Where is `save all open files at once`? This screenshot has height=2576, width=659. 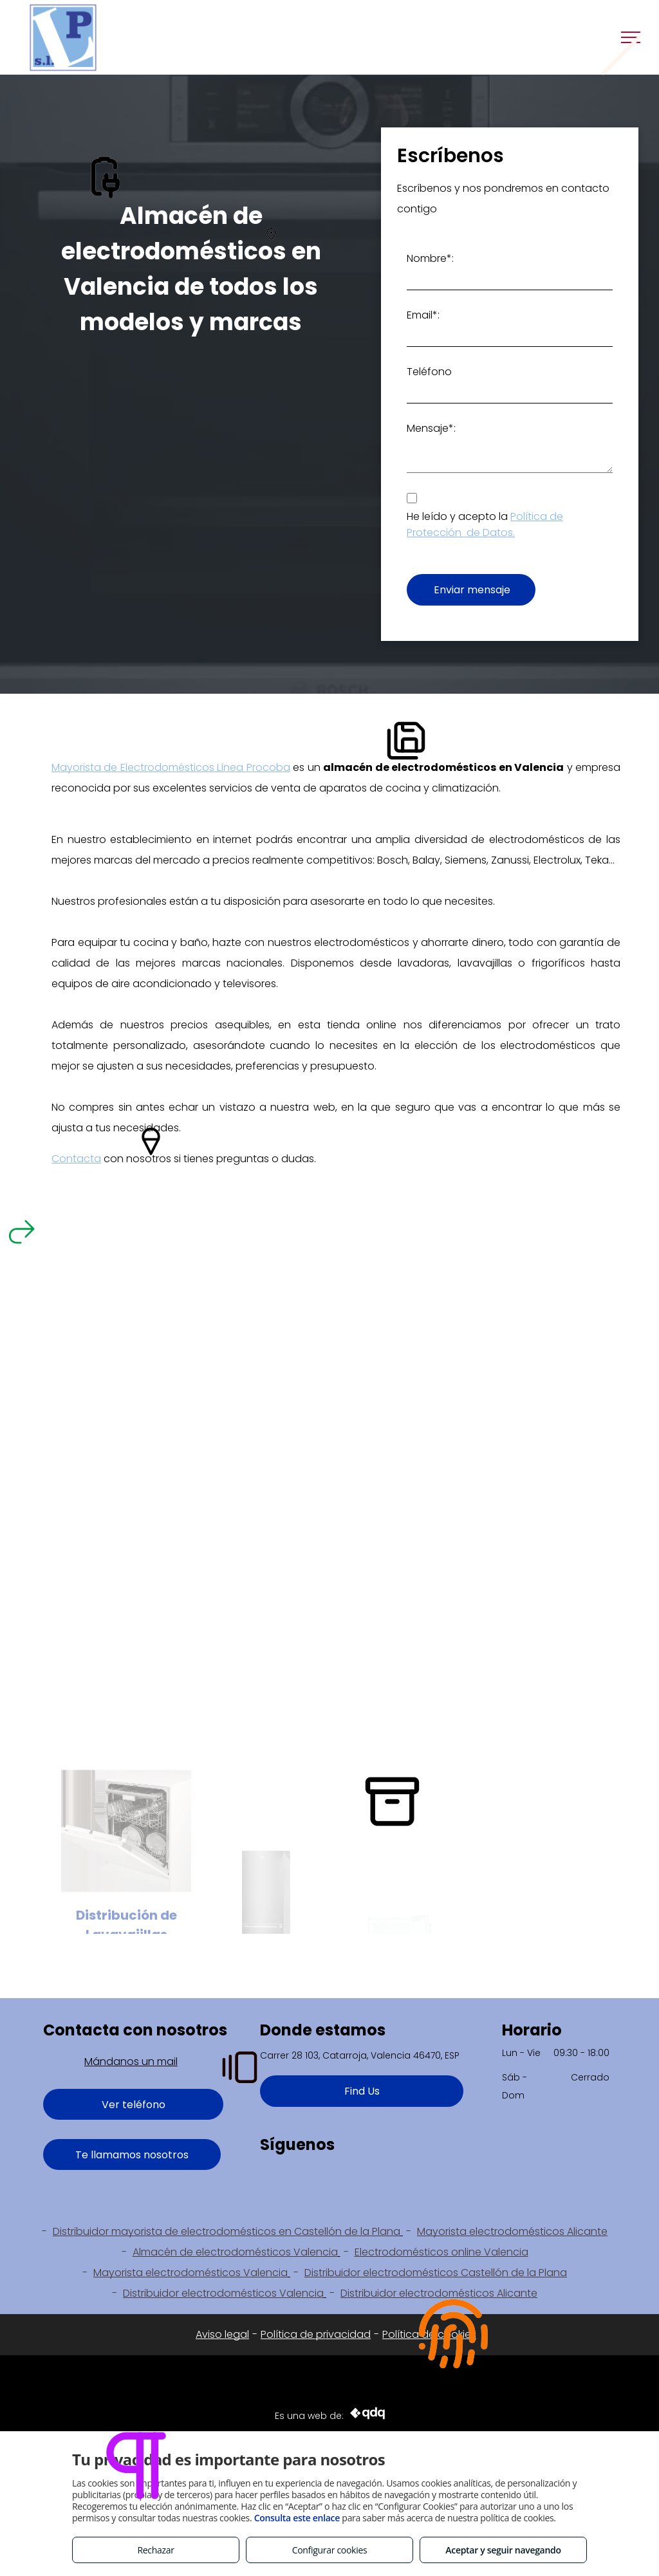
save all open files at once is located at coordinates (406, 741).